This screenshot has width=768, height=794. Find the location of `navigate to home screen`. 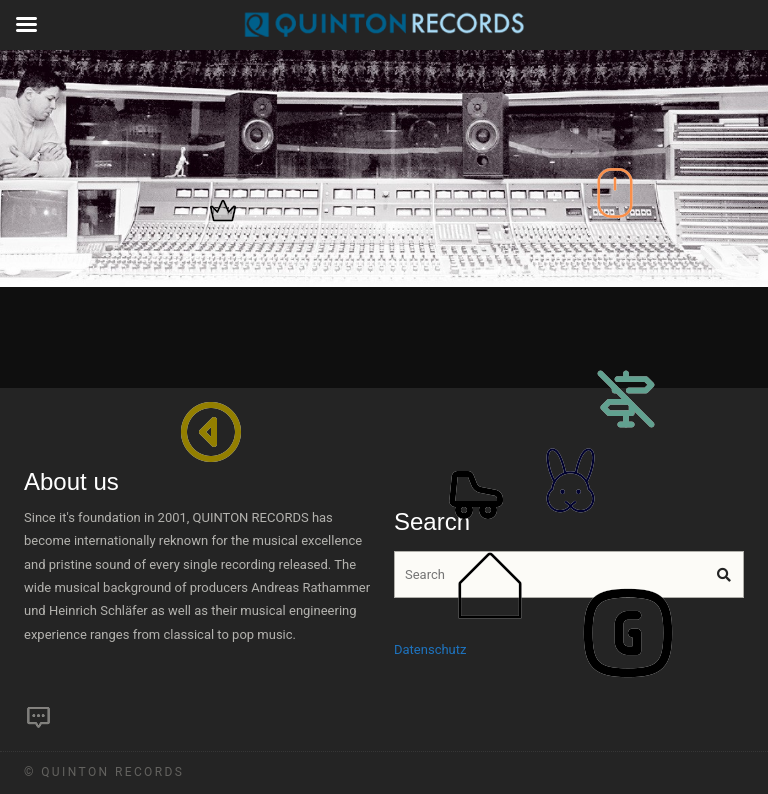

navigate to home screen is located at coordinates (490, 587).